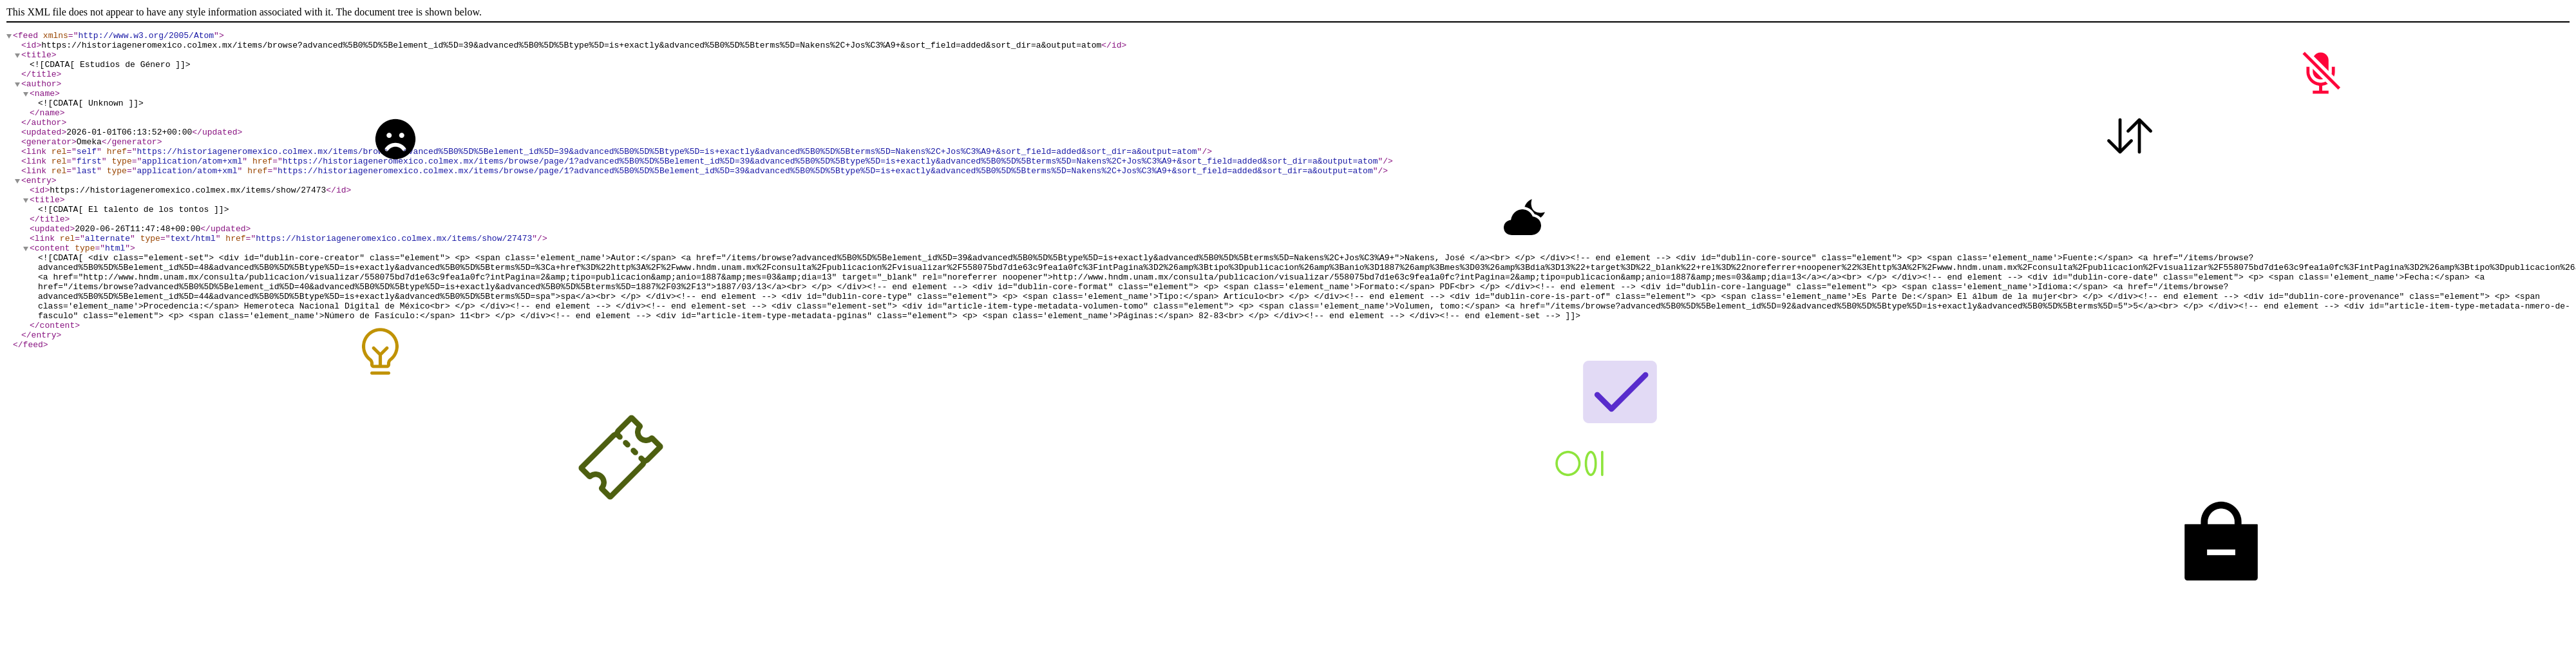 This screenshot has width=2576, height=657. Describe the element at coordinates (1524, 217) in the screenshot. I see `indicates cloudy night weather conditions` at that location.